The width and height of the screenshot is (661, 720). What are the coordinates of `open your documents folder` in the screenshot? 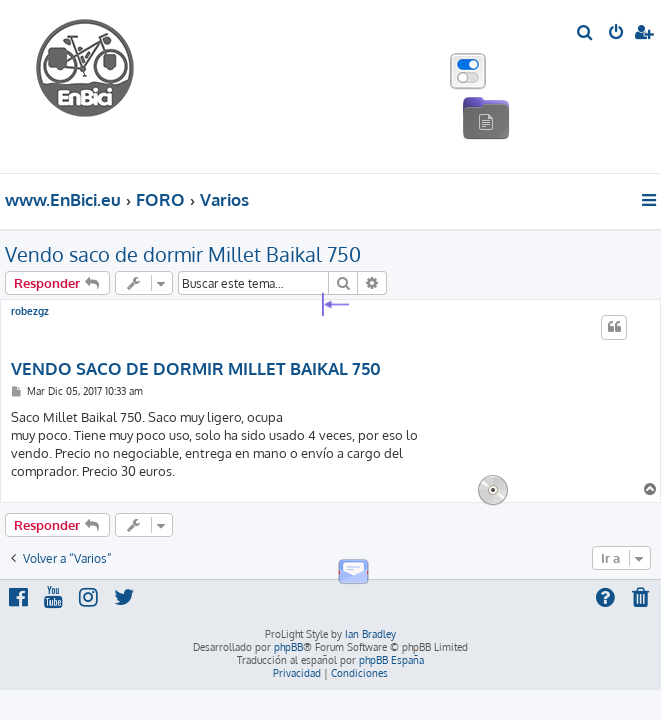 It's located at (486, 118).